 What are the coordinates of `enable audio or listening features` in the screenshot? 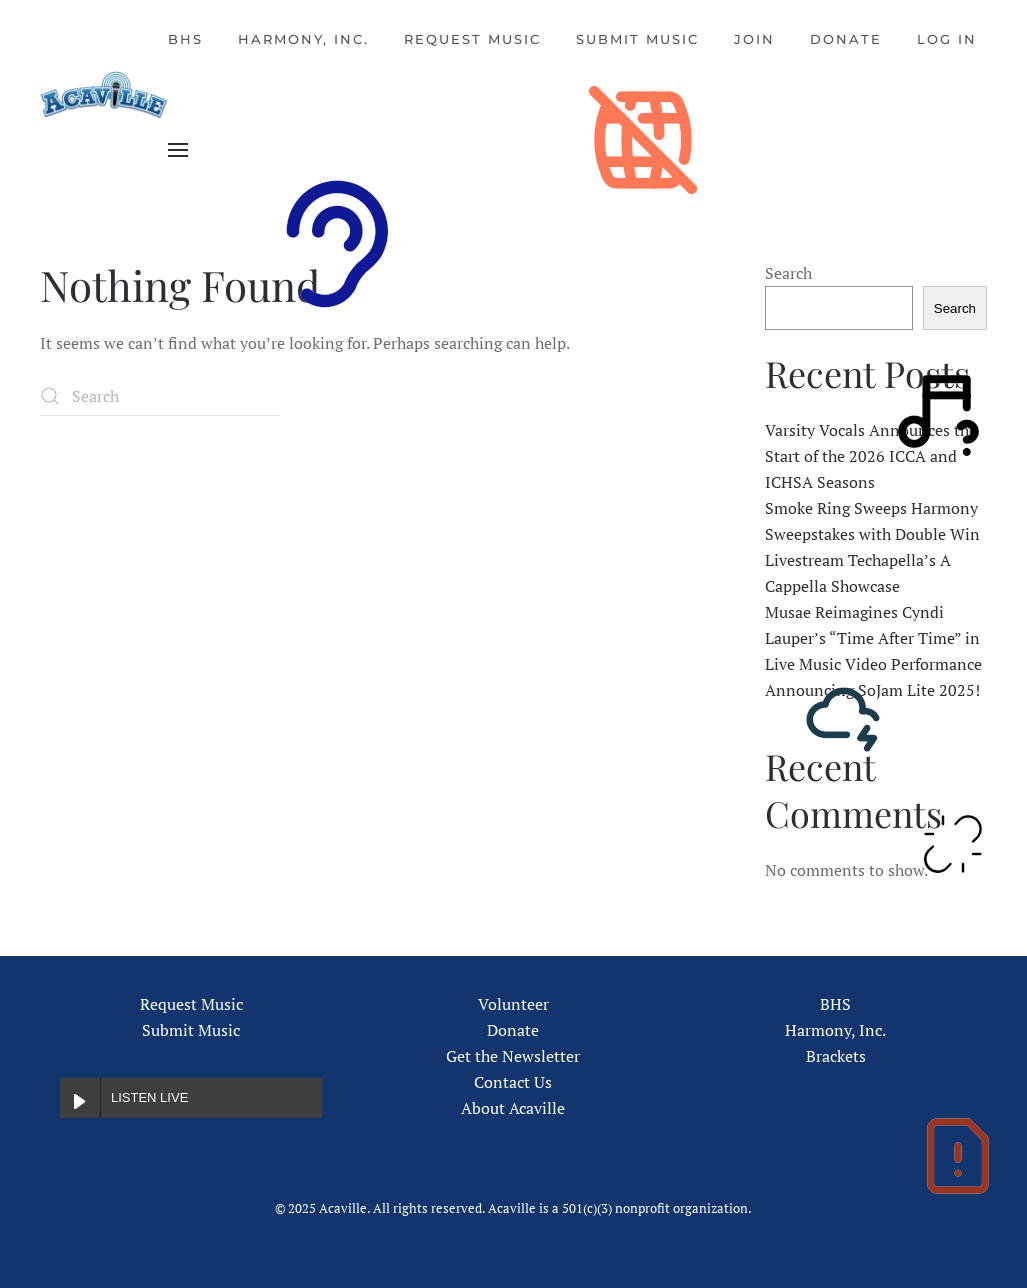 It's located at (331, 244).